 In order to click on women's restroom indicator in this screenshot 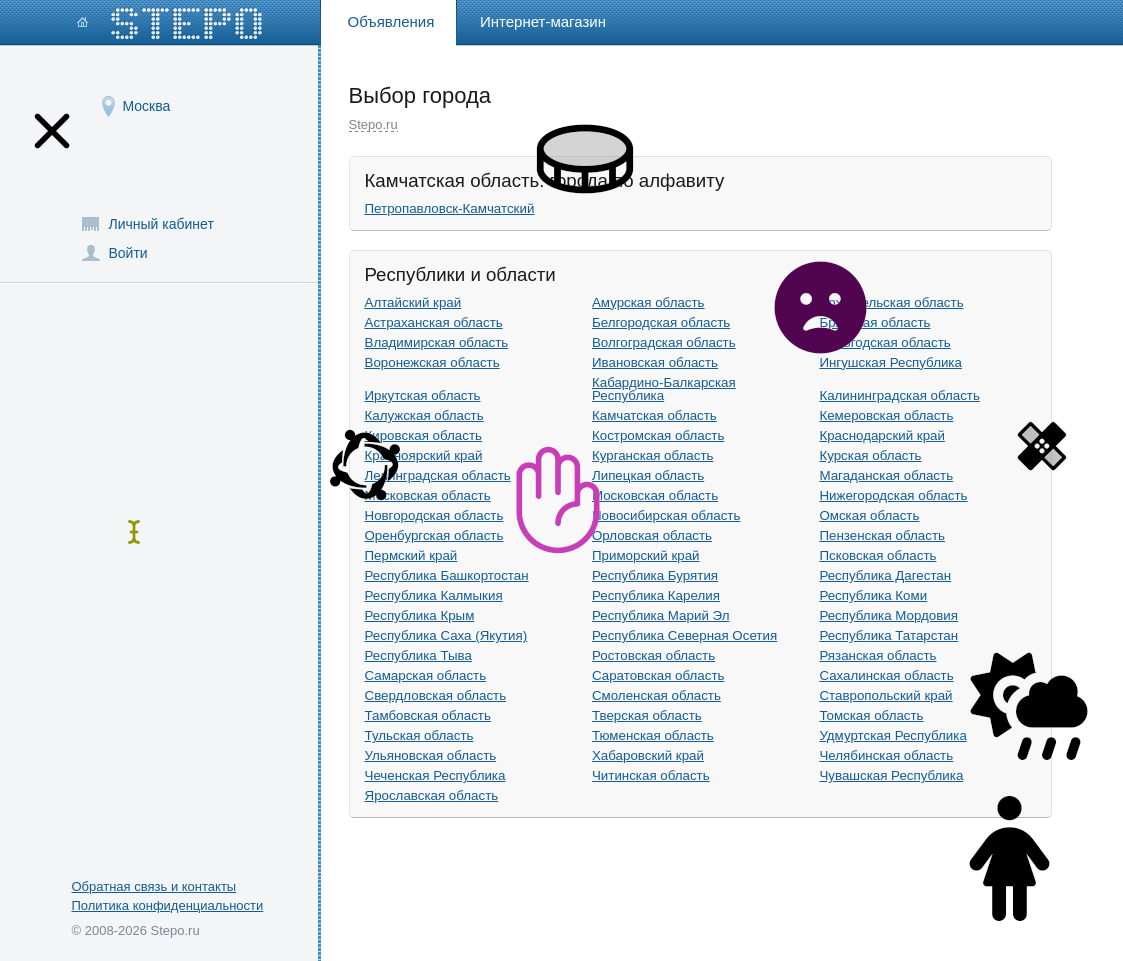, I will do `click(1009, 858)`.